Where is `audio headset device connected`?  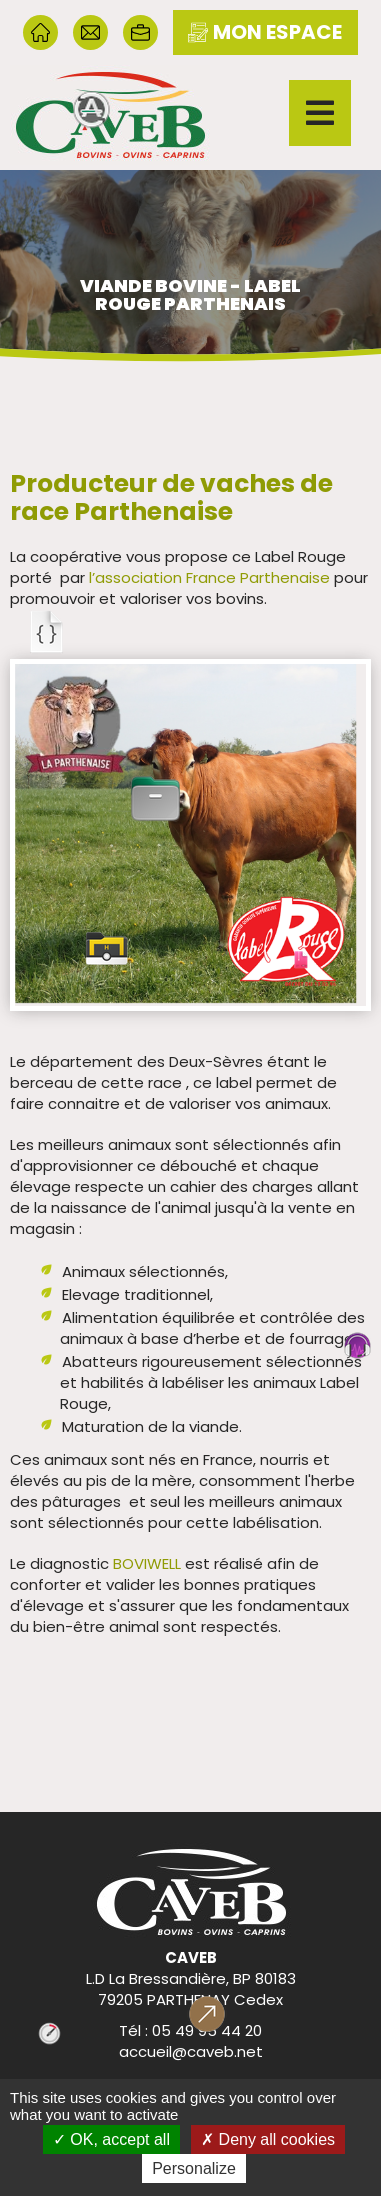
audio headset device connected is located at coordinates (357, 1345).